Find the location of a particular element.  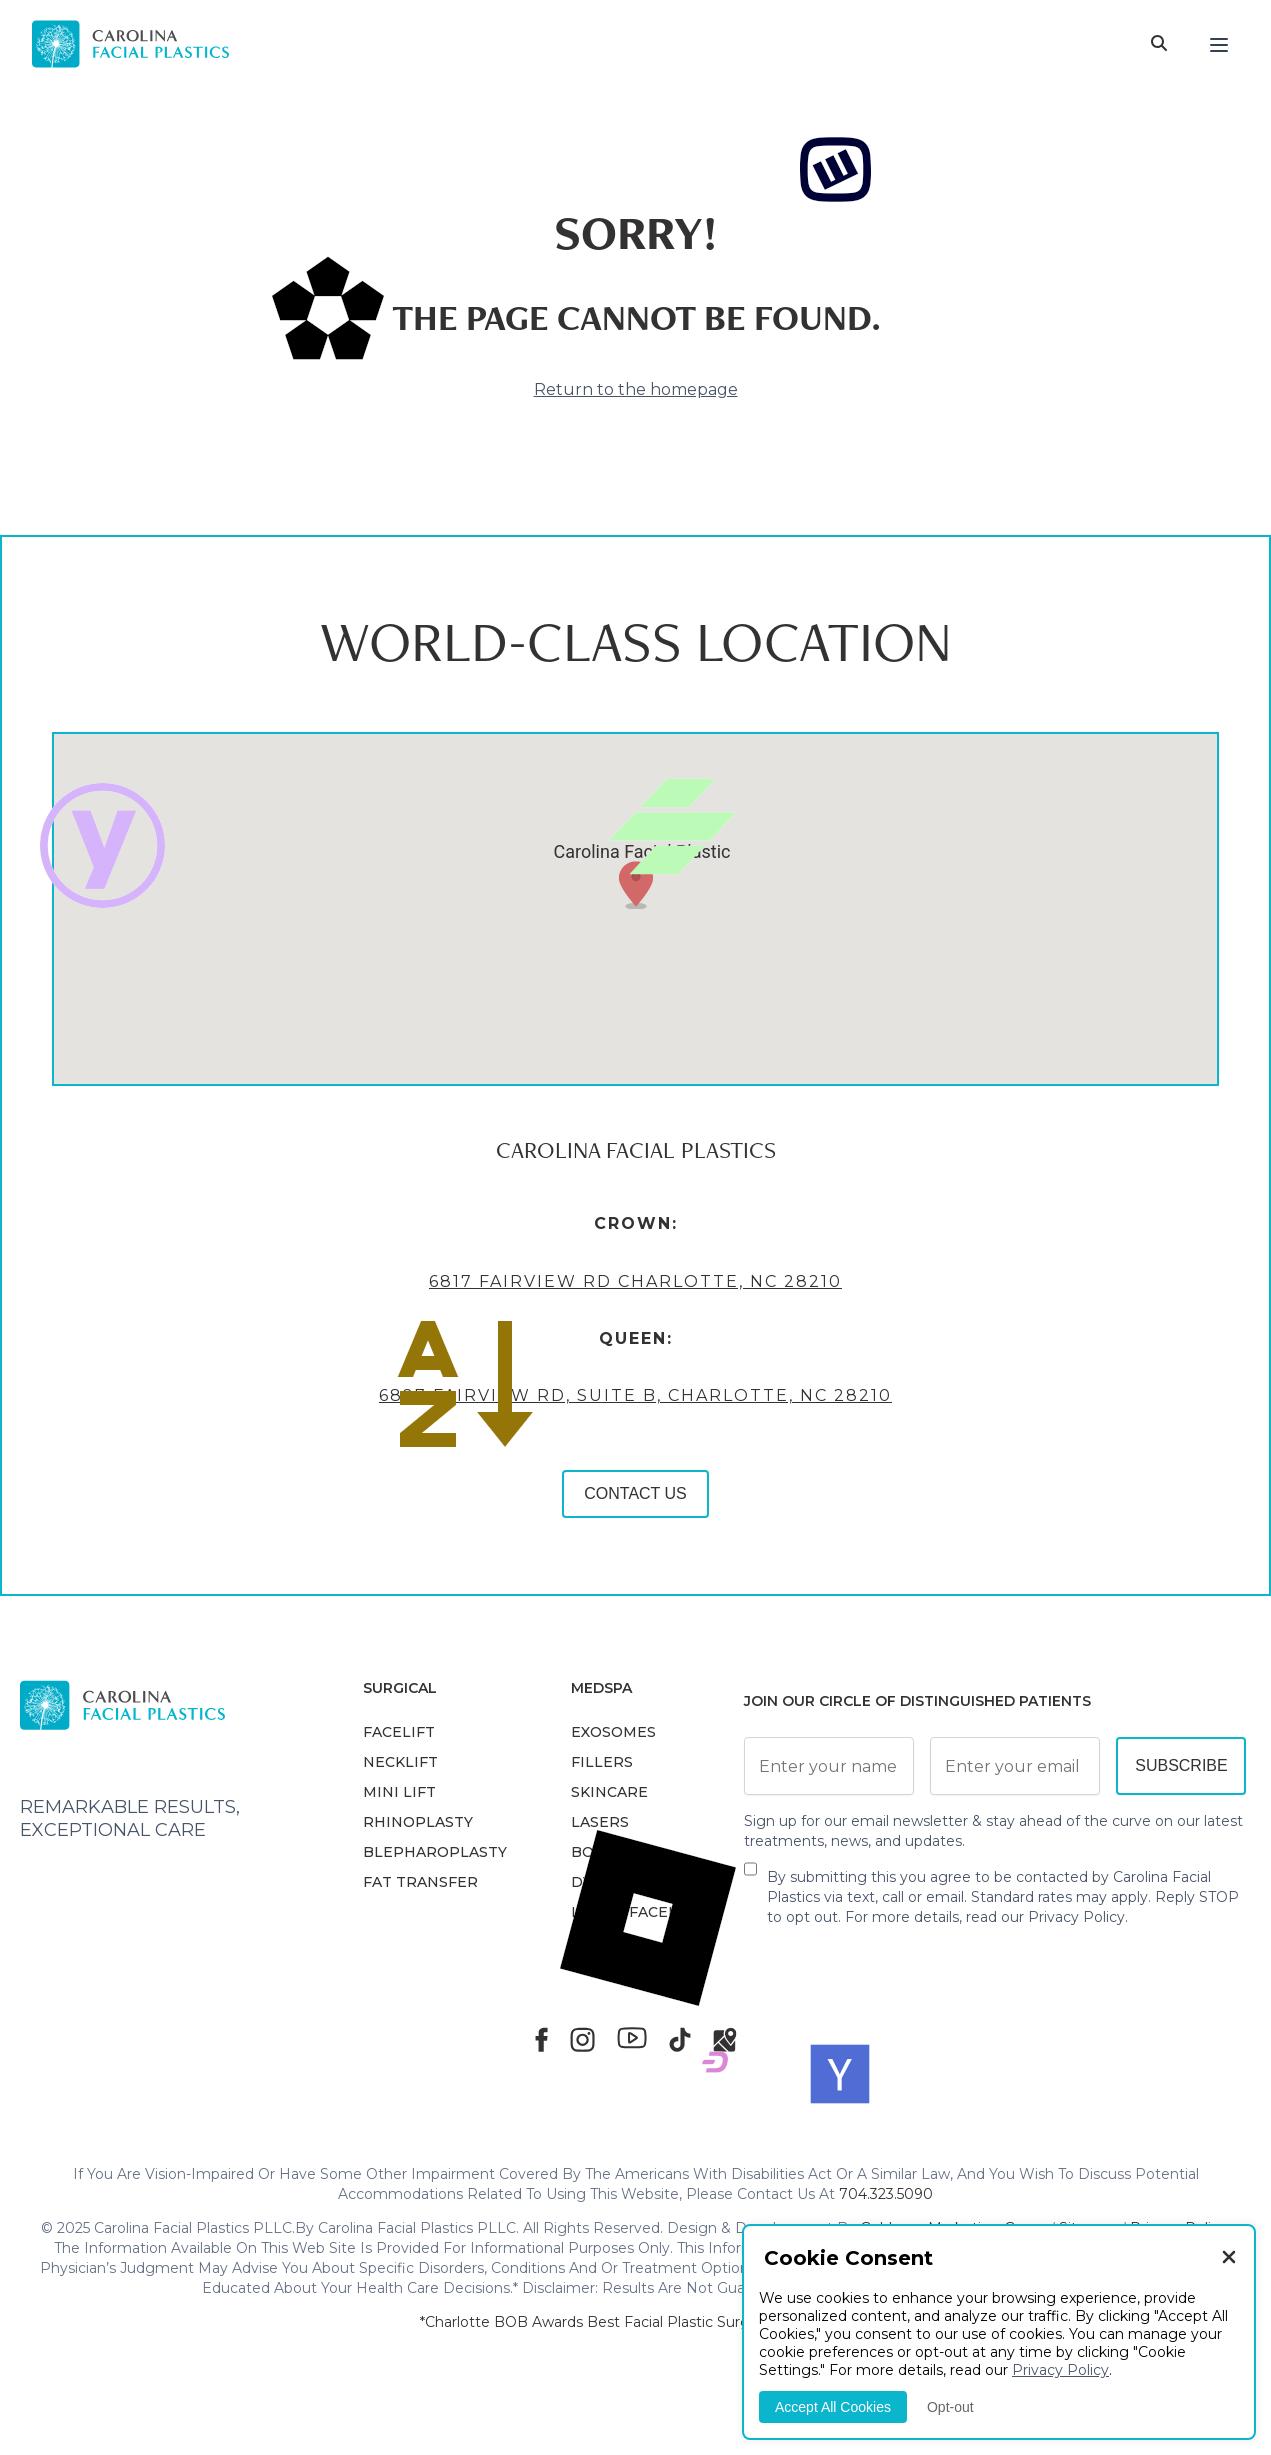

rootssage app or service logo is located at coordinates (328, 308).